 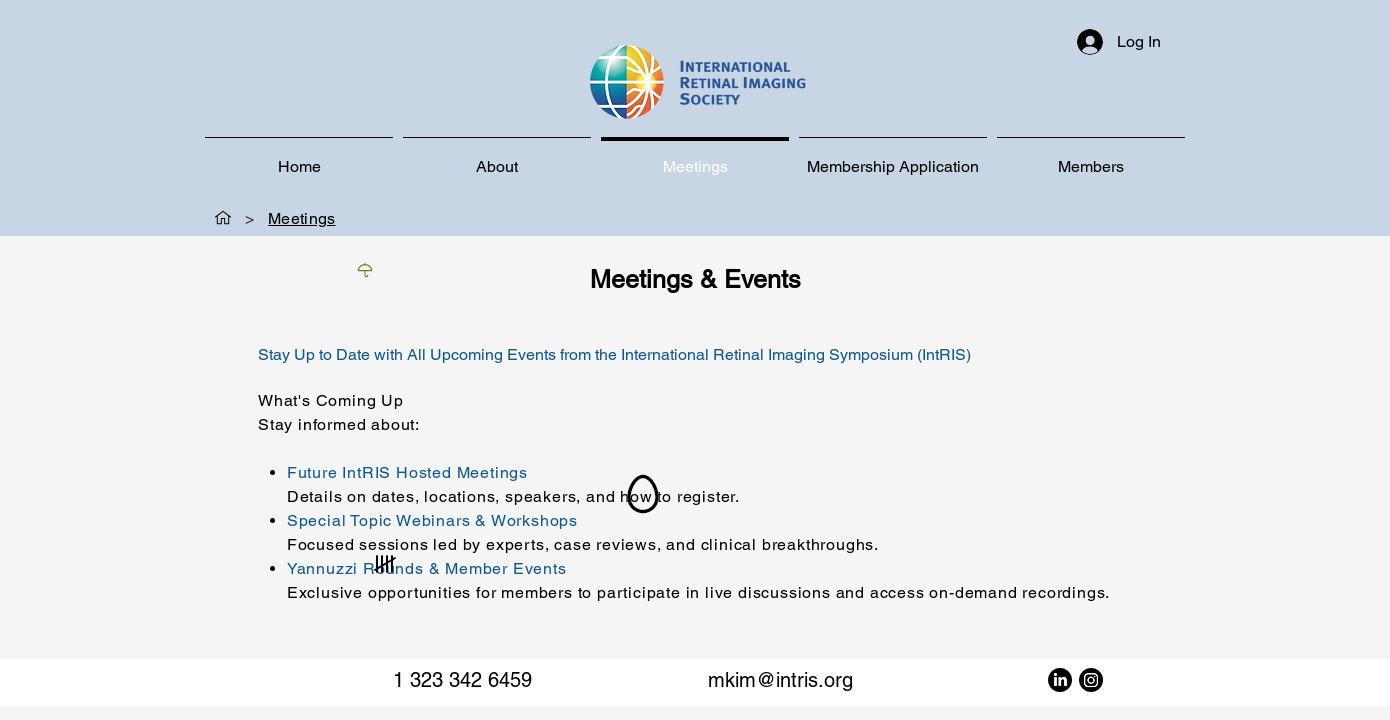 I want to click on indicates a count of five items, so click(x=385, y=564).